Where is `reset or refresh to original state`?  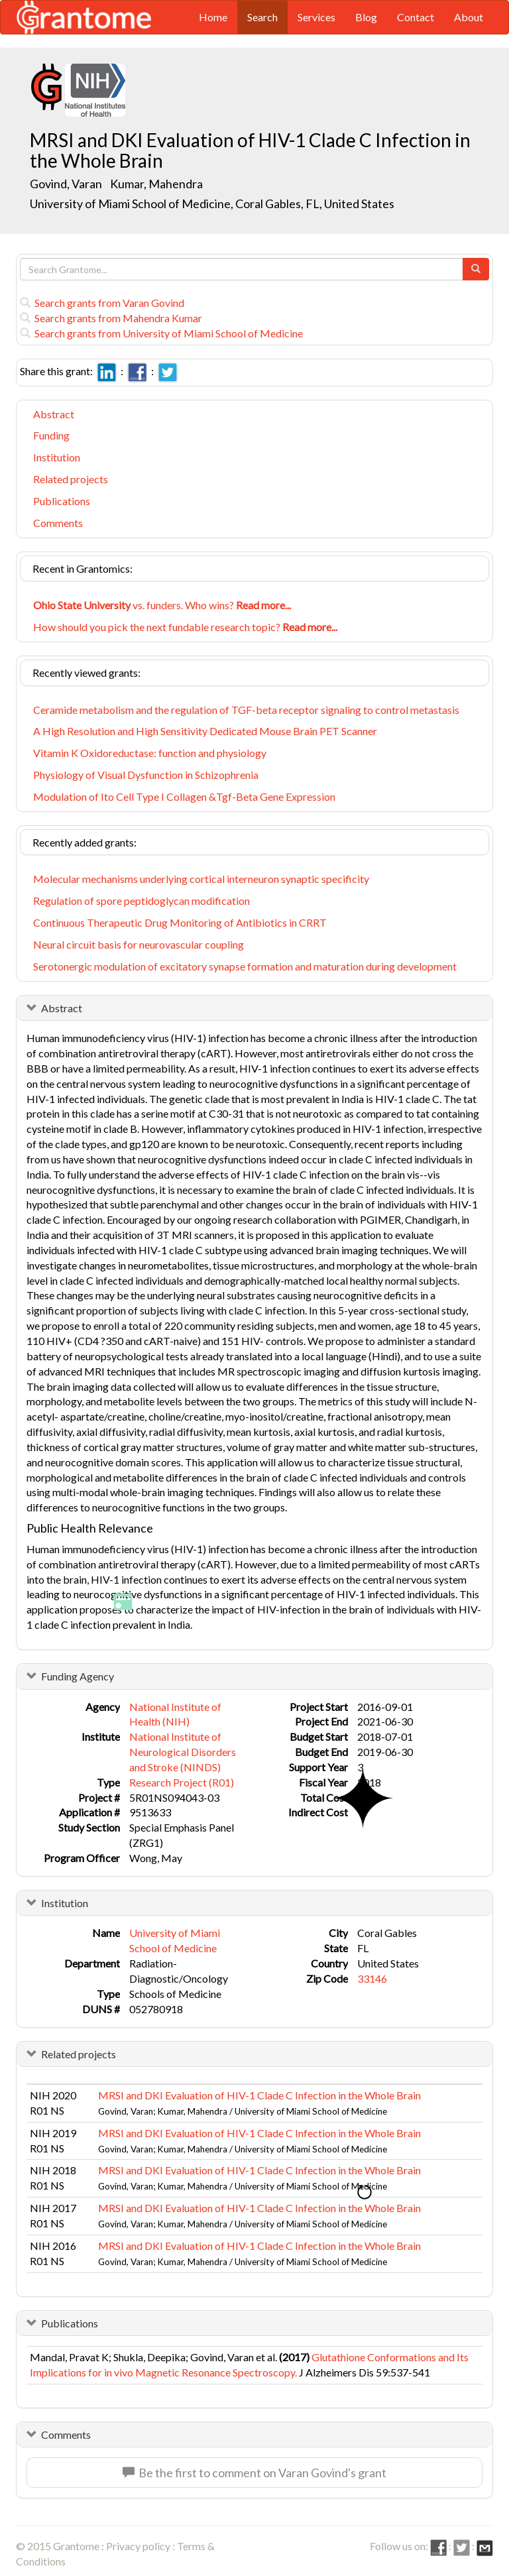
reset or refresh to original state is located at coordinates (365, 2192).